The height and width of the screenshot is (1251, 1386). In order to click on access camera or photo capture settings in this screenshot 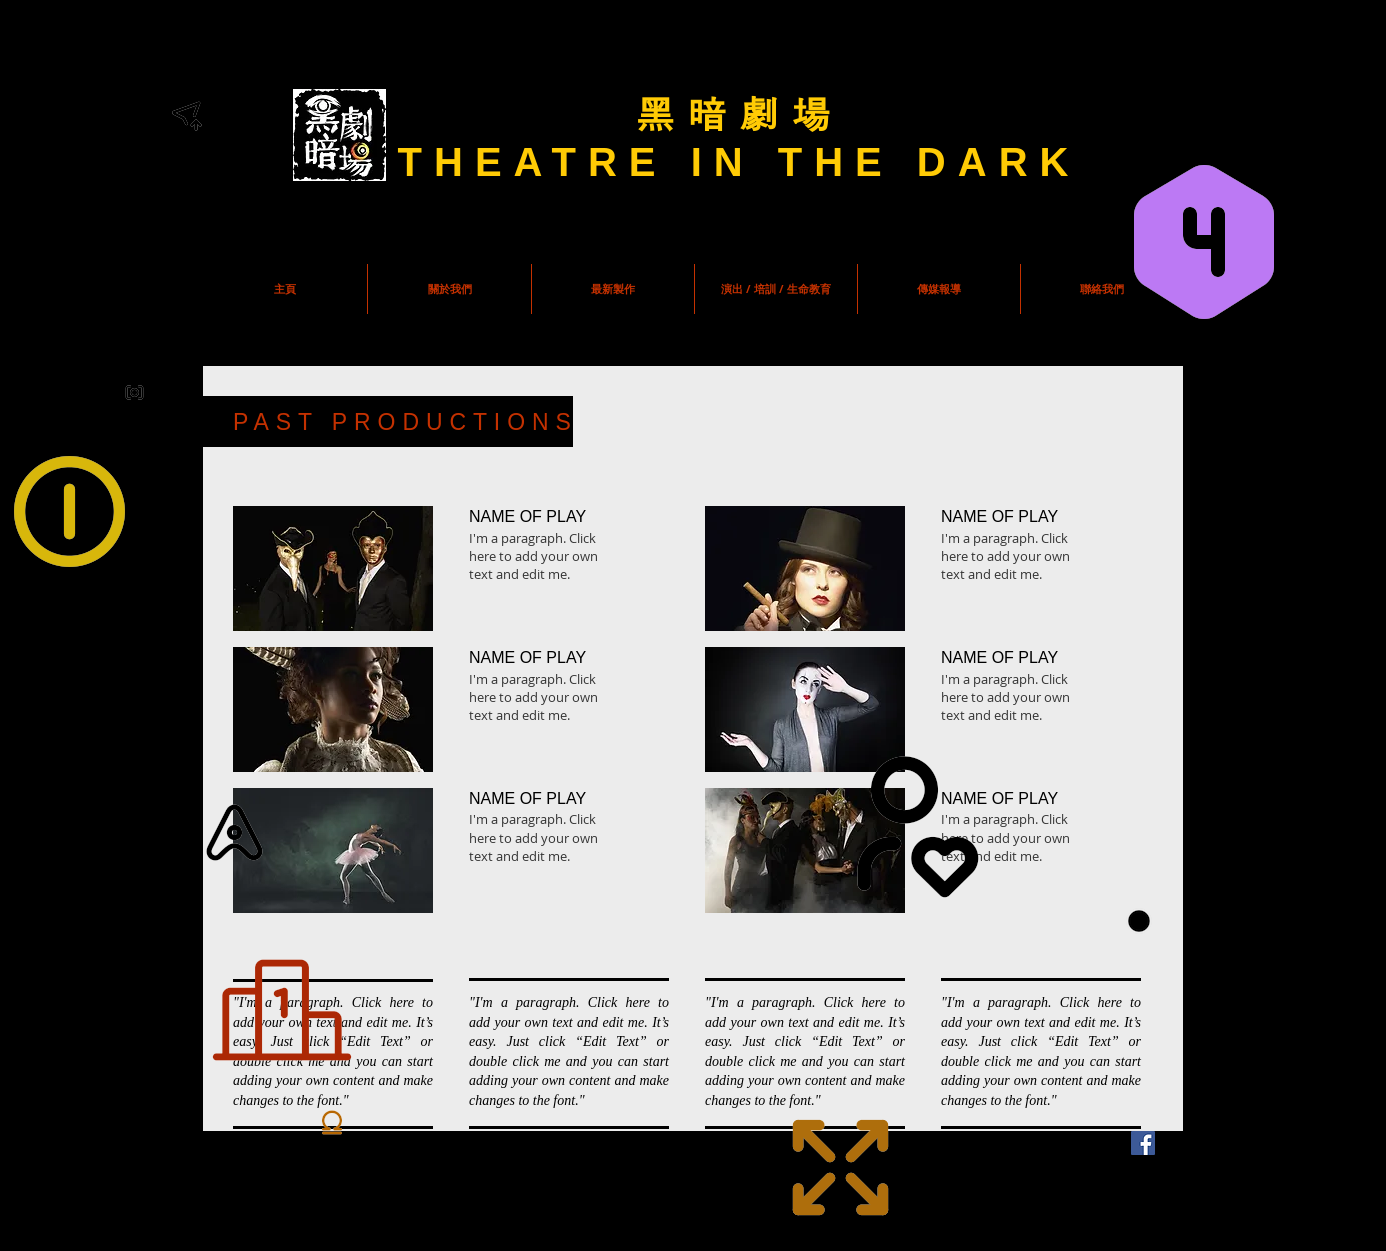, I will do `click(134, 392)`.